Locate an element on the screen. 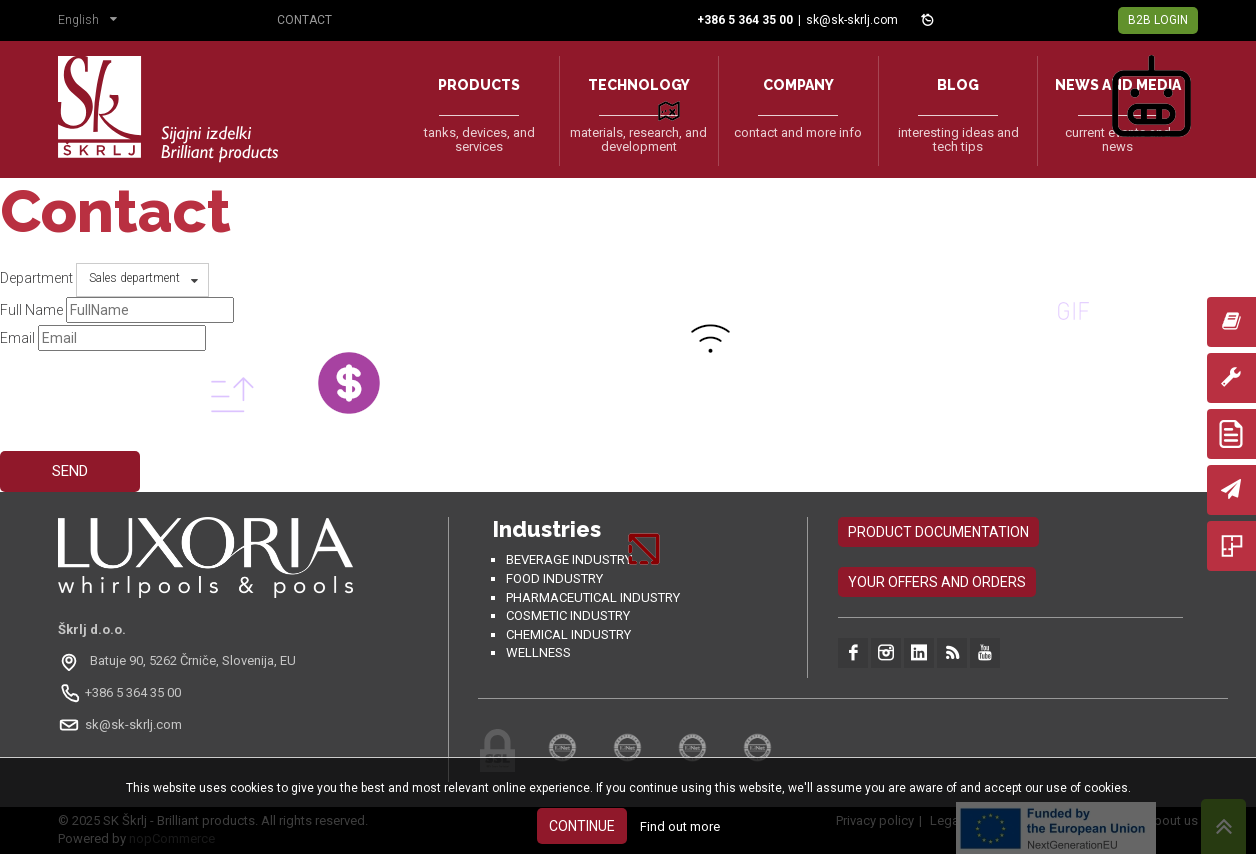 This screenshot has width=1256, height=854. sort items in descending order is located at coordinates (230, 396).